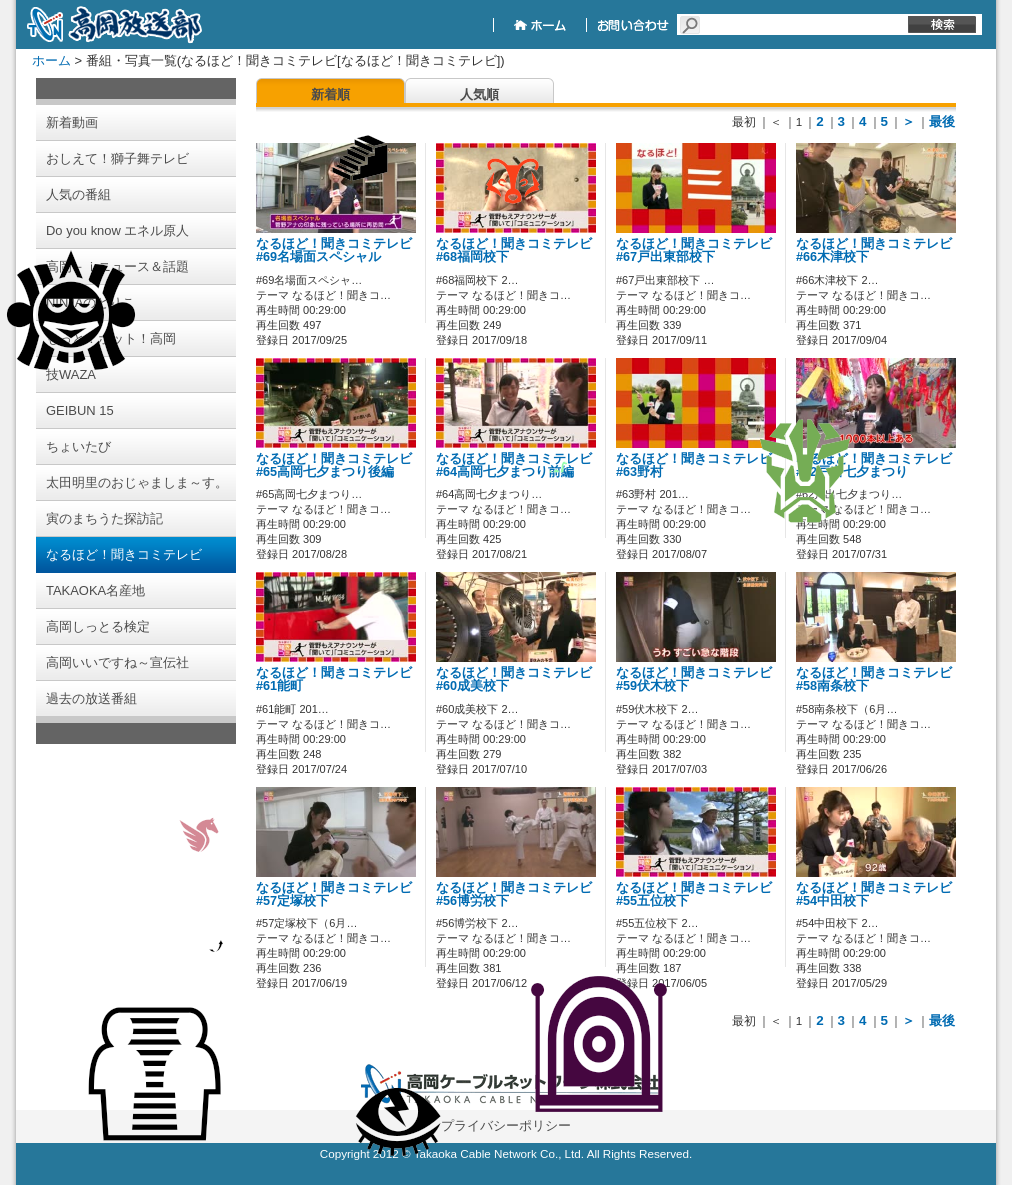 The height and width of the screenshot is (1185, 1012). What do you see at coordinates (216, 946) in the screenshot?
I see `perform an underhand throw or toss action` at bounding box center [216, 946].